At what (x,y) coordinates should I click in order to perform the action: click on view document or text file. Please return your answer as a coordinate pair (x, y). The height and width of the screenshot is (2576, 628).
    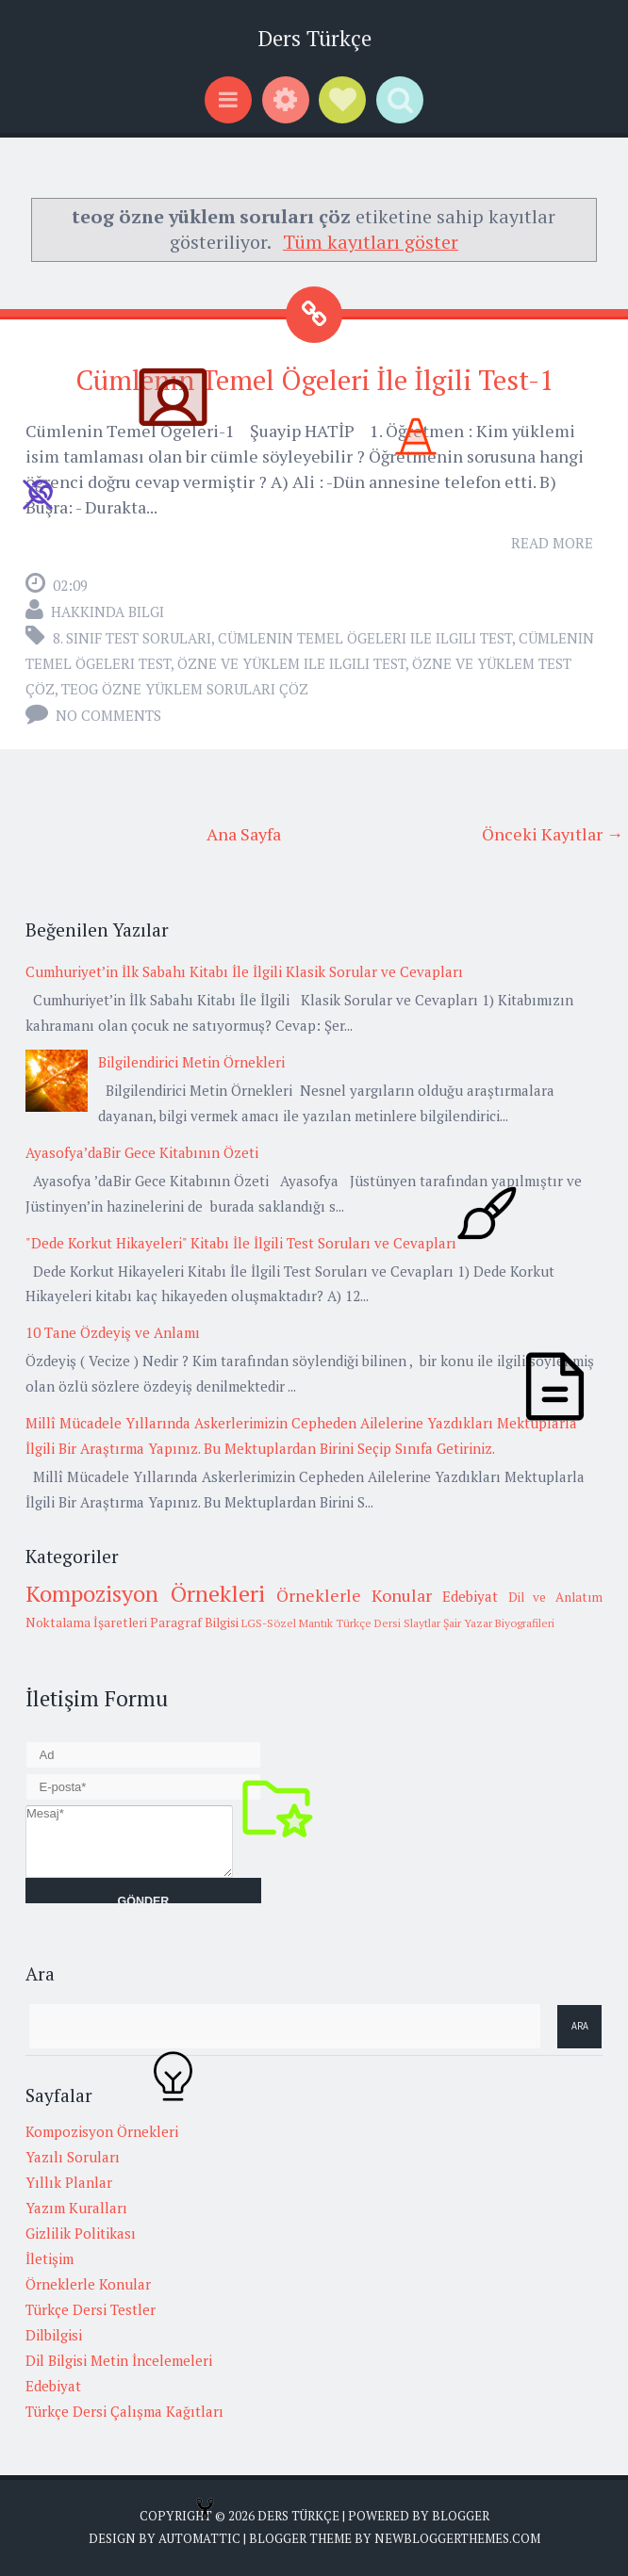
    Looking at the image, I should click on (554, 1386).